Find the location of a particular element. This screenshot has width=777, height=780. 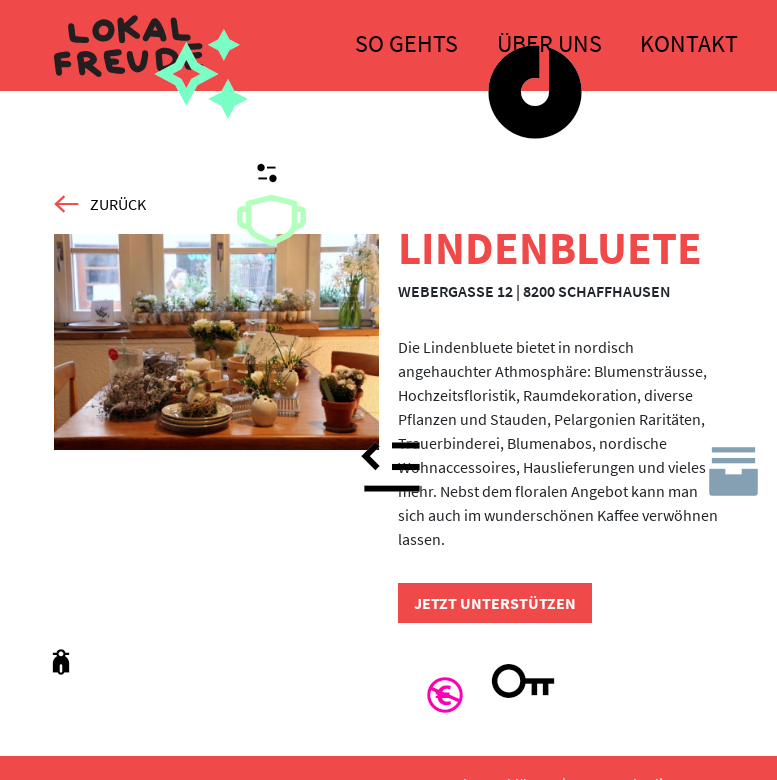

indicates non-commercial use license for european content is located at coordinates (445, 695).